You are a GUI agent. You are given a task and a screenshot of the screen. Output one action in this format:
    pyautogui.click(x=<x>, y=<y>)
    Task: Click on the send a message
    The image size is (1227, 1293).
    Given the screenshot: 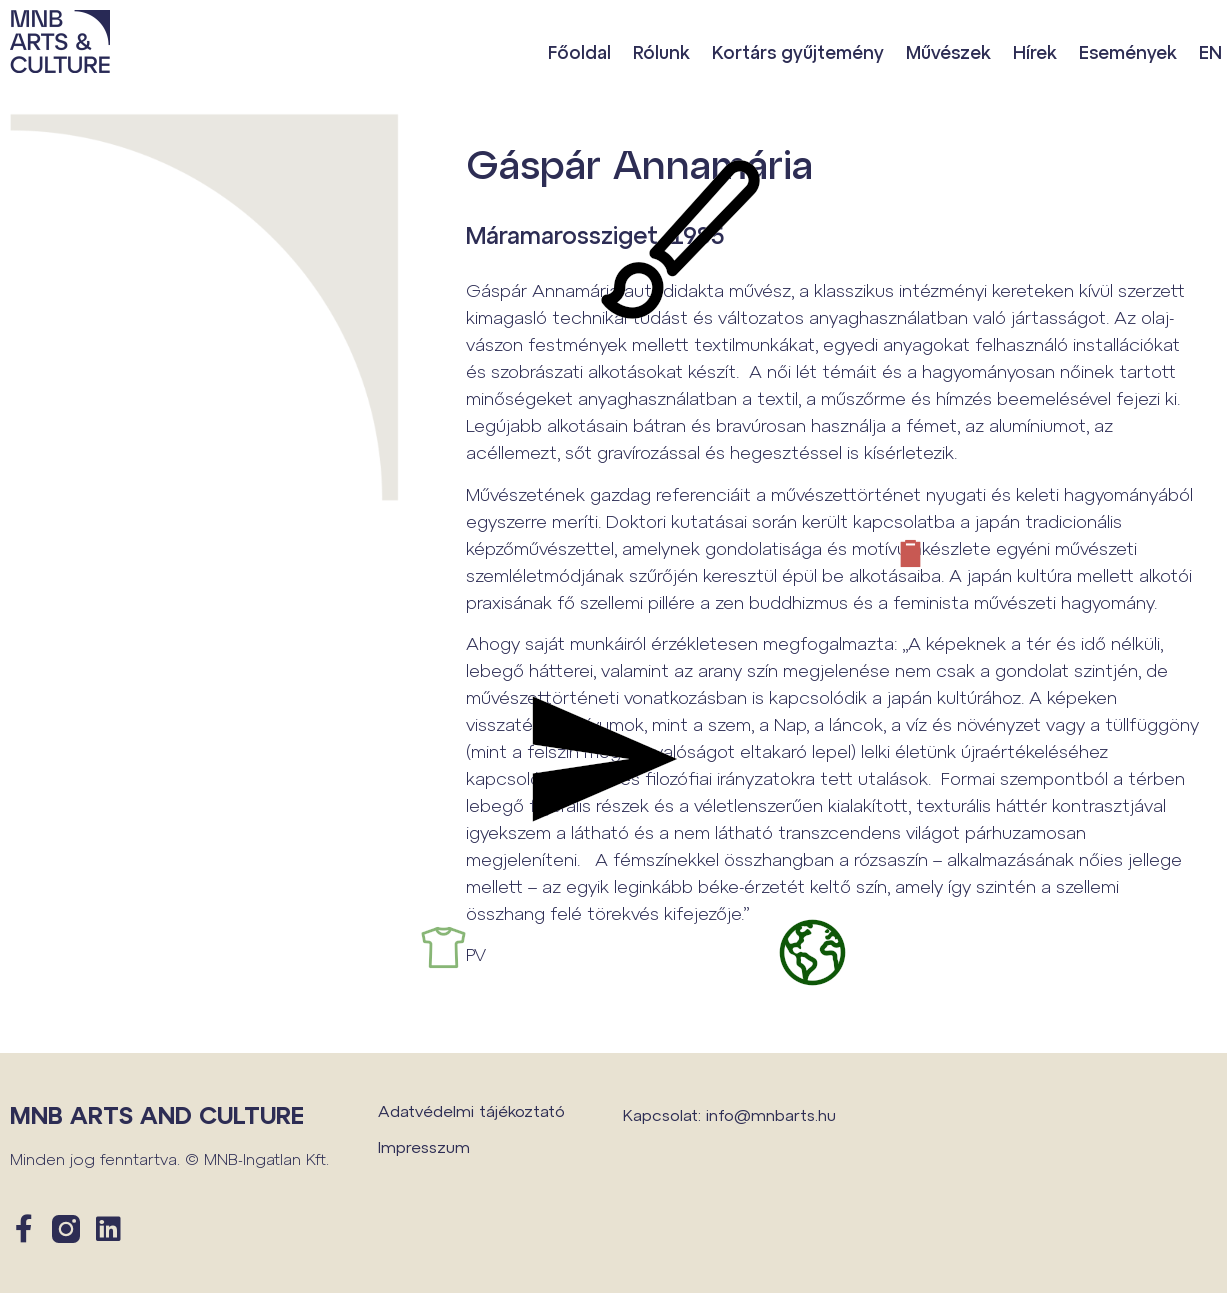 What is the action you would take?
    pyautogui.click(x=605, y=759)
    